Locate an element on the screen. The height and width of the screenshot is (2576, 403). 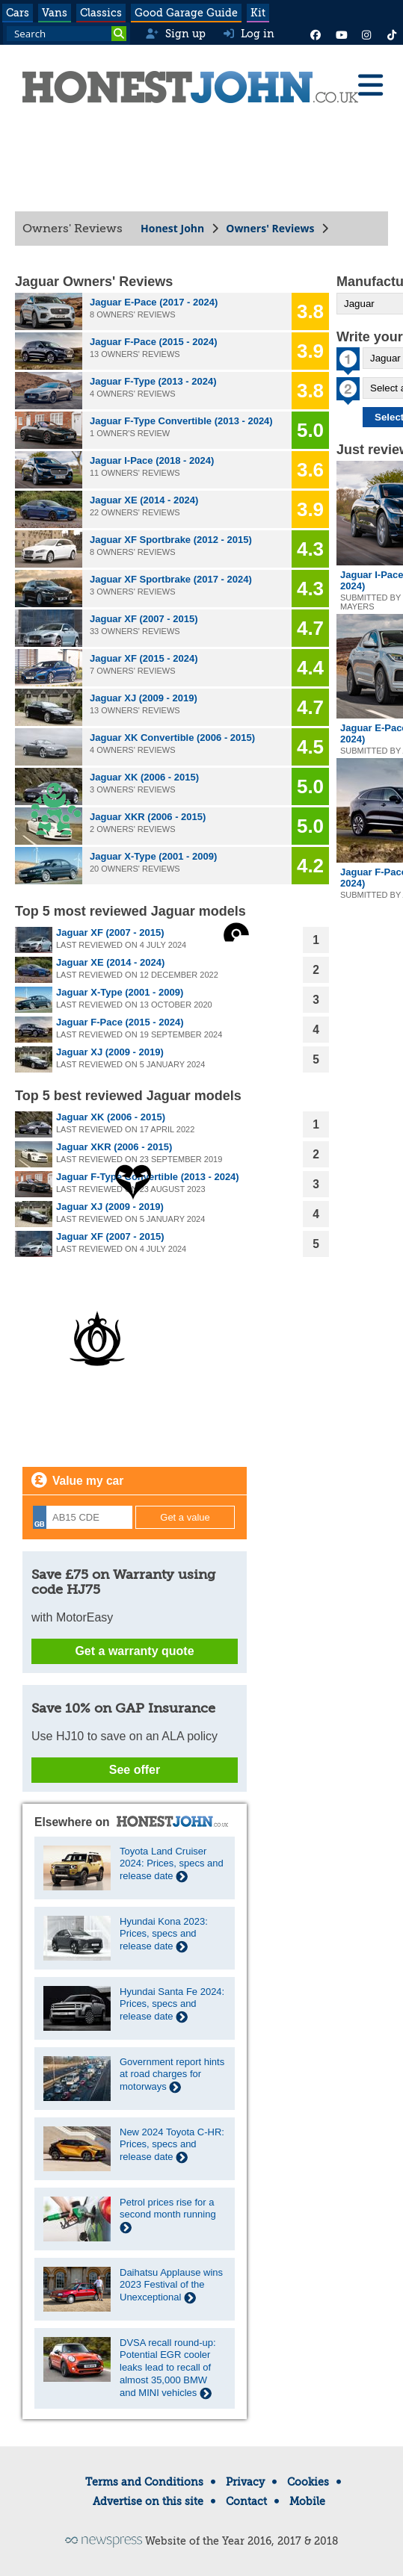
access player armor or equipment settings is located at coordinates (236, 932).